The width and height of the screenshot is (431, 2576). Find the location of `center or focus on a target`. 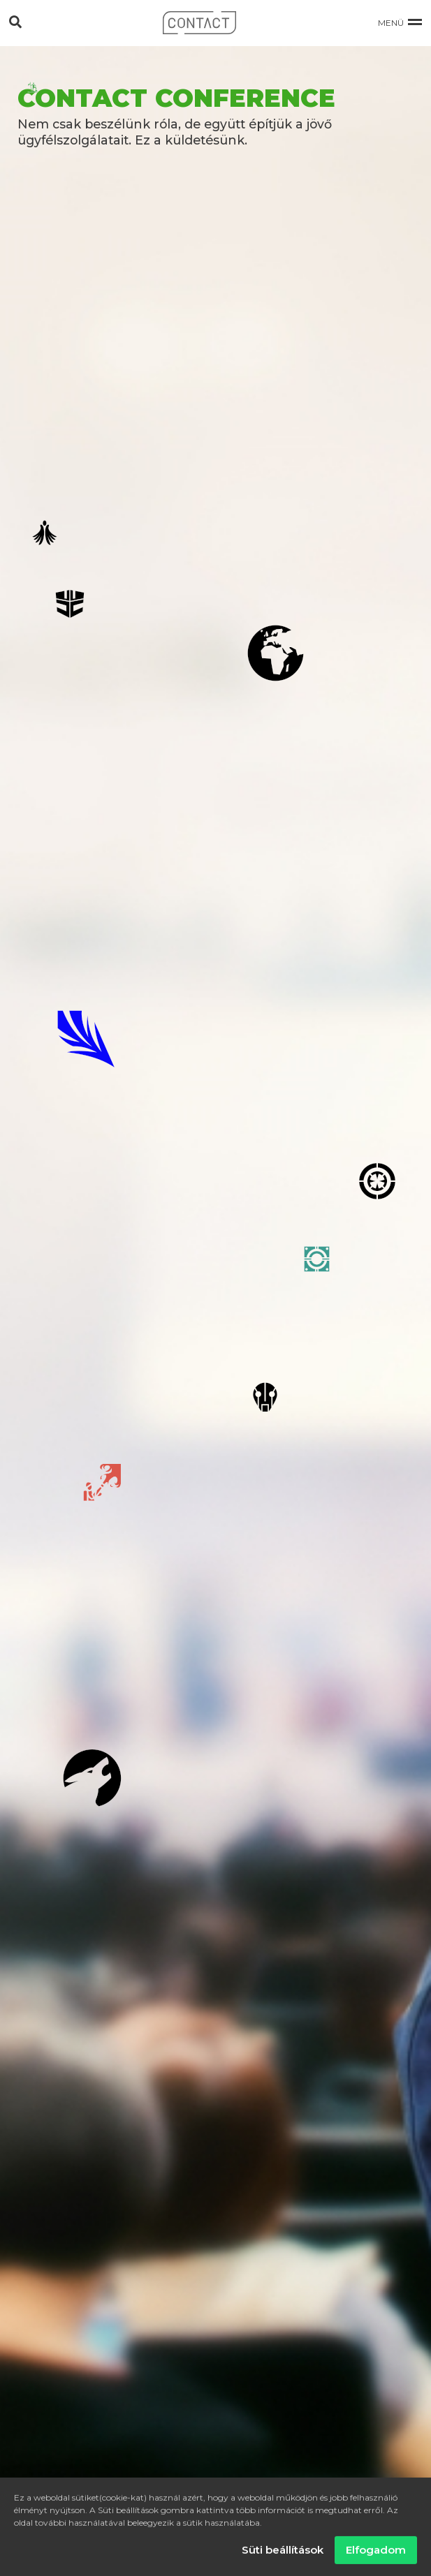

center or focus on a target is located at coordinates (316, 1259).